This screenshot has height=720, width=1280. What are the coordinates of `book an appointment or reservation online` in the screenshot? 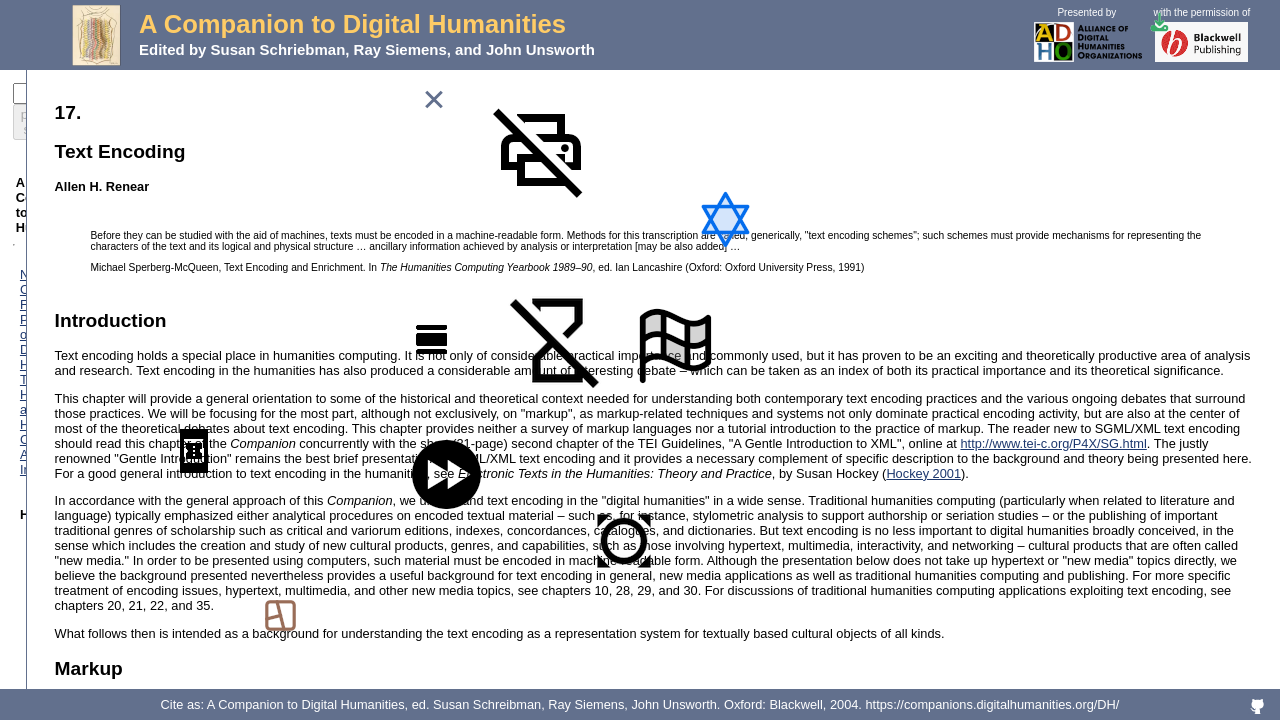 It's located at (194, 451).